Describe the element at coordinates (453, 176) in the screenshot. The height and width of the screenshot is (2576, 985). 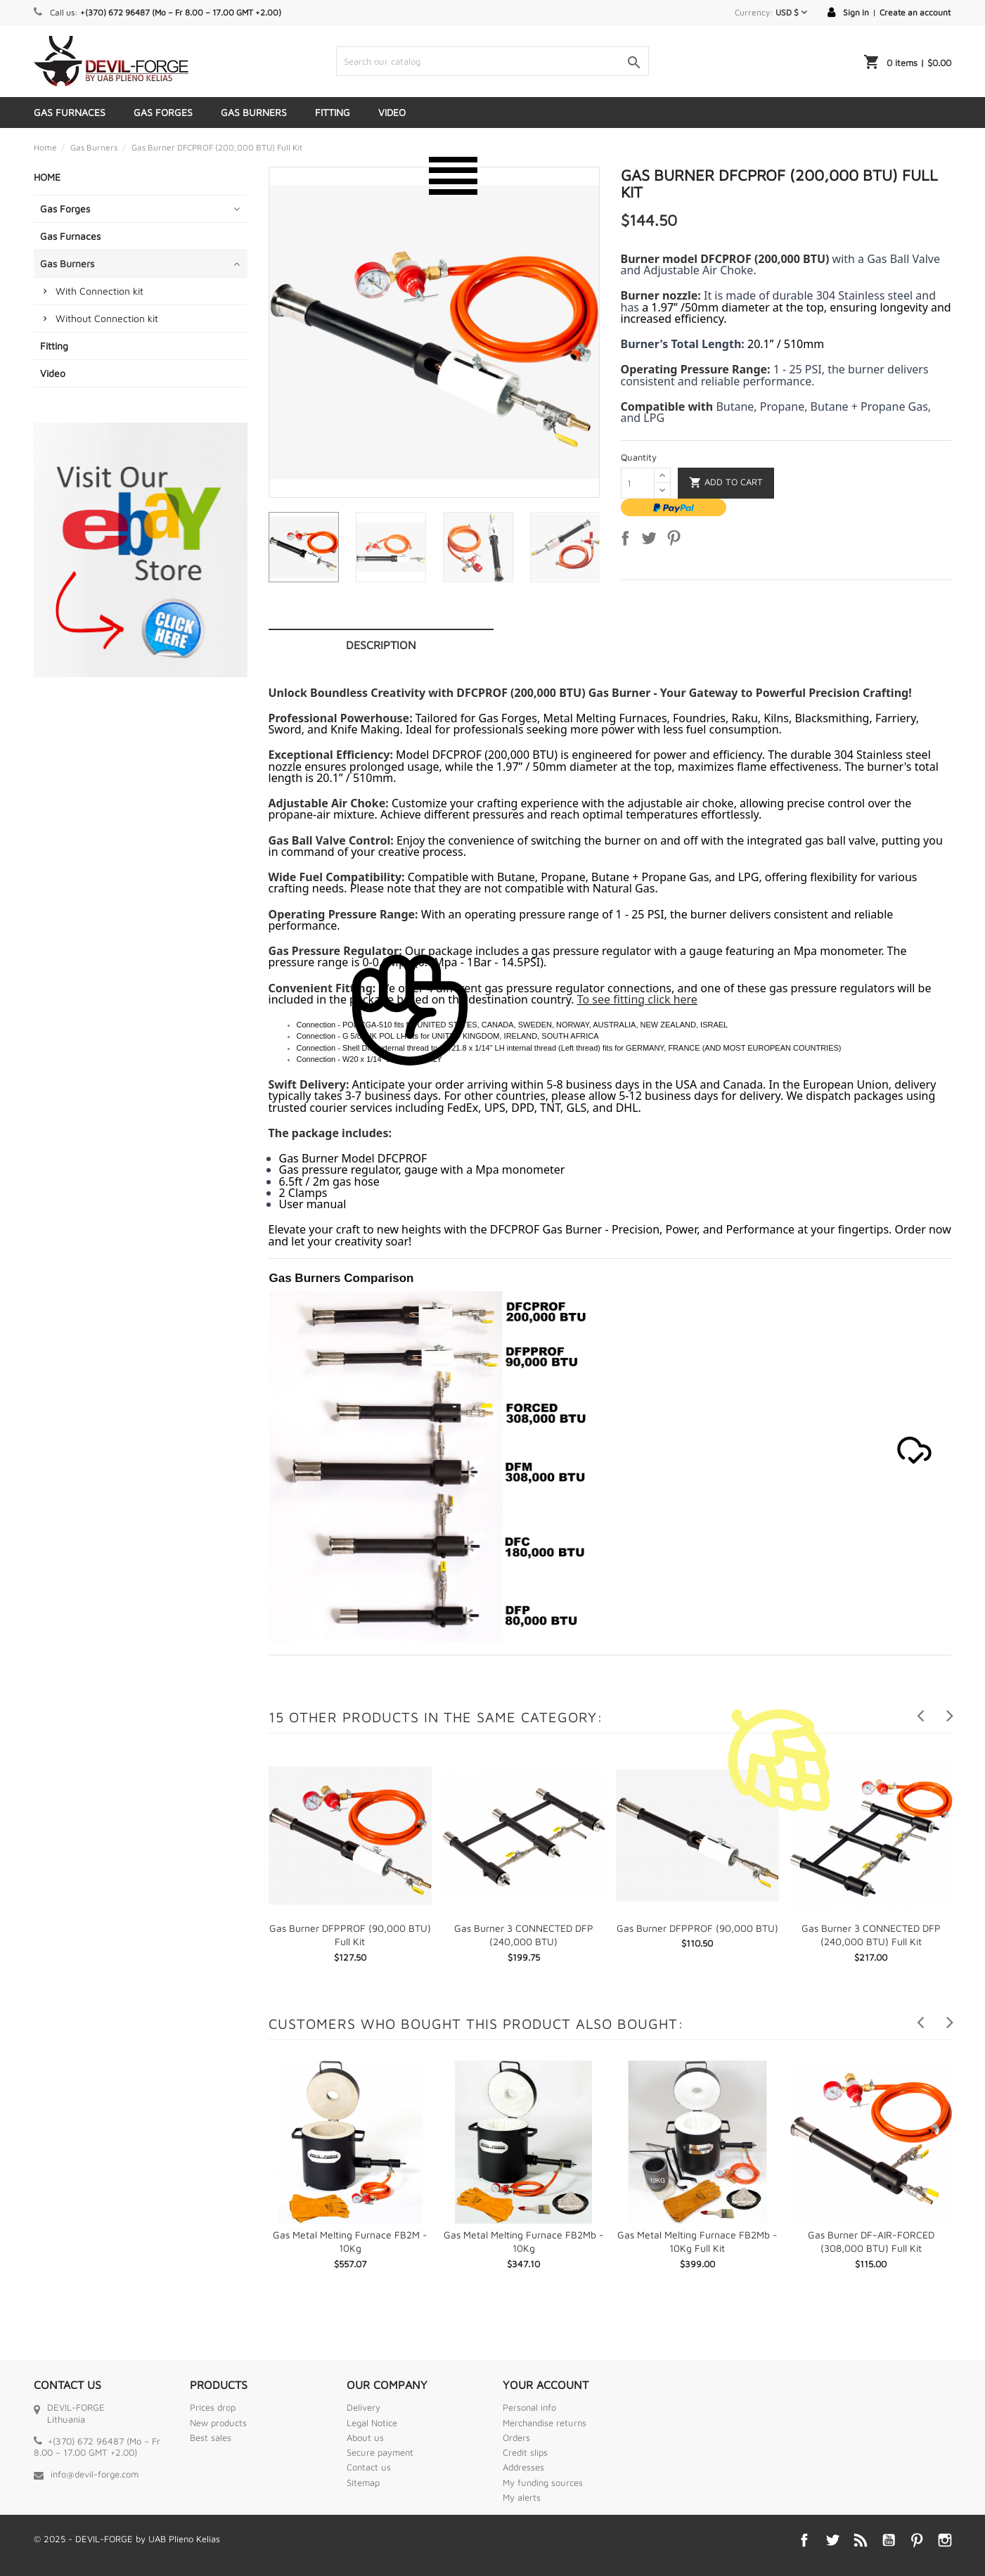
I see `open navigation menu` at that location.